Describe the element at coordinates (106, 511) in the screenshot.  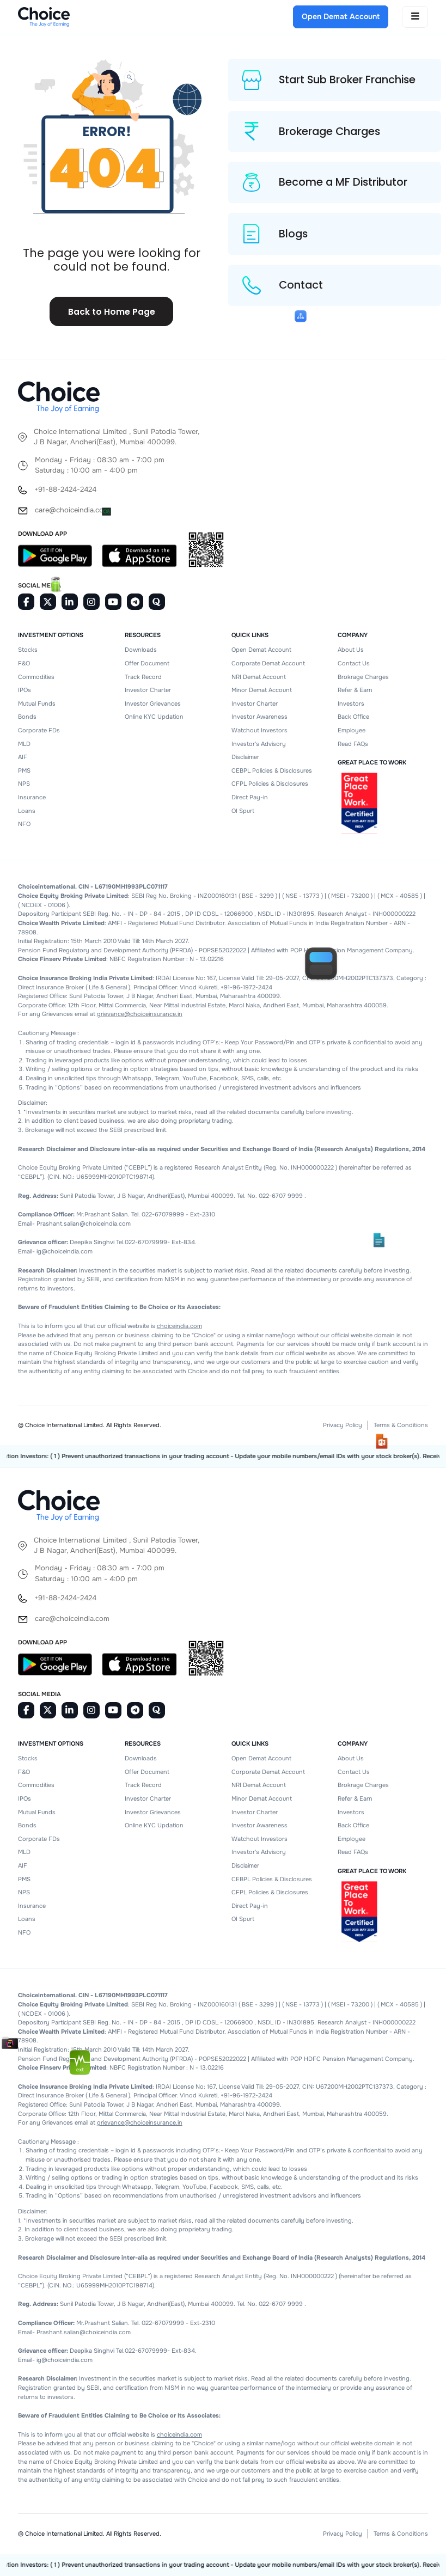
I see `run an iTerm2 automation script` at that location.